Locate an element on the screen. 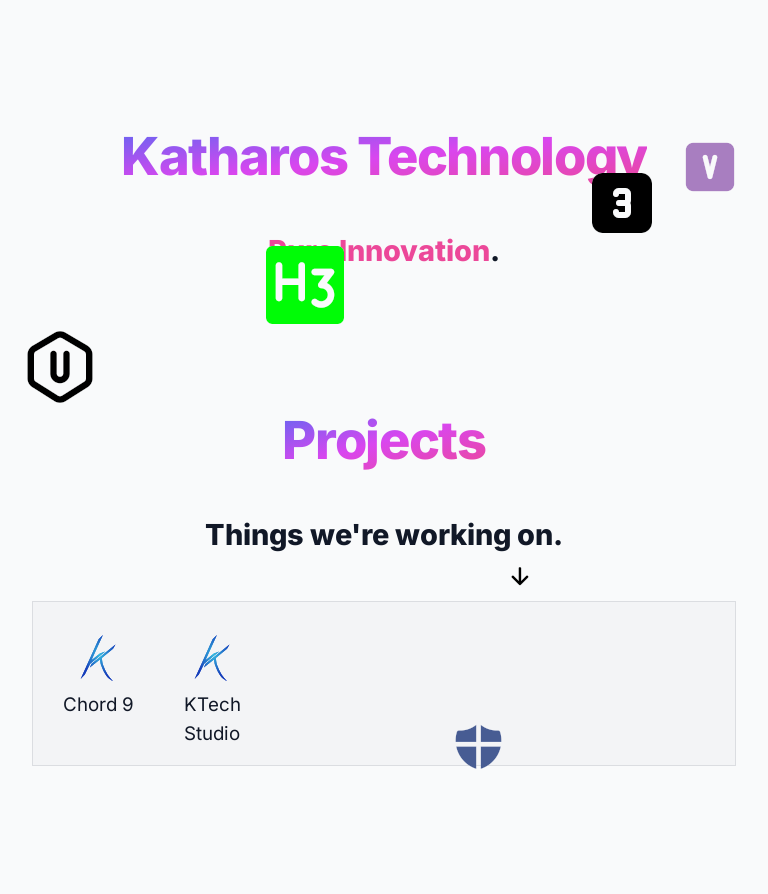  indicates step 3 in a multi-step process is located at coordinates (622, 203).